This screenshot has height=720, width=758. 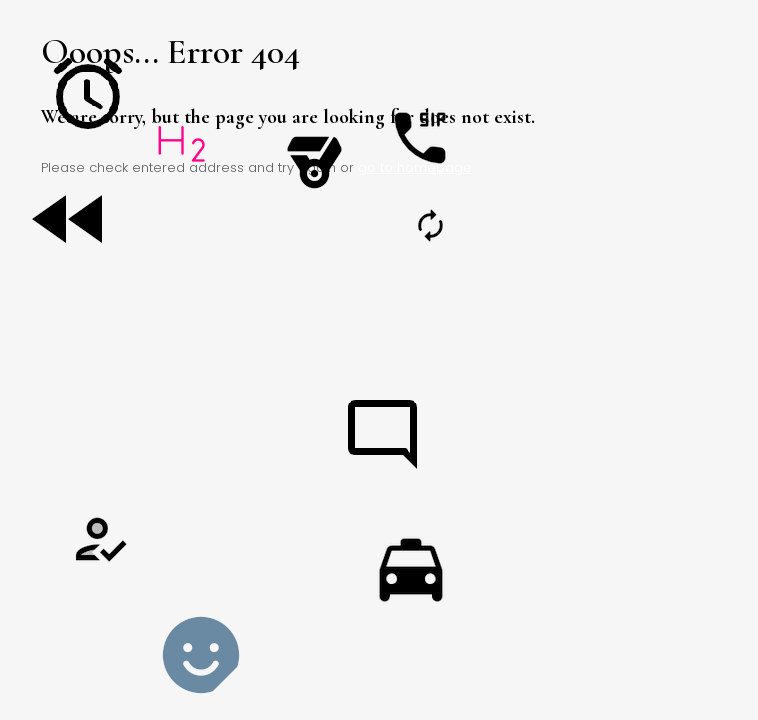 What do you see at coordinates (100, 539) in the screenshot?
I see `user registration completed successfully` at bounding box center [100, 539].